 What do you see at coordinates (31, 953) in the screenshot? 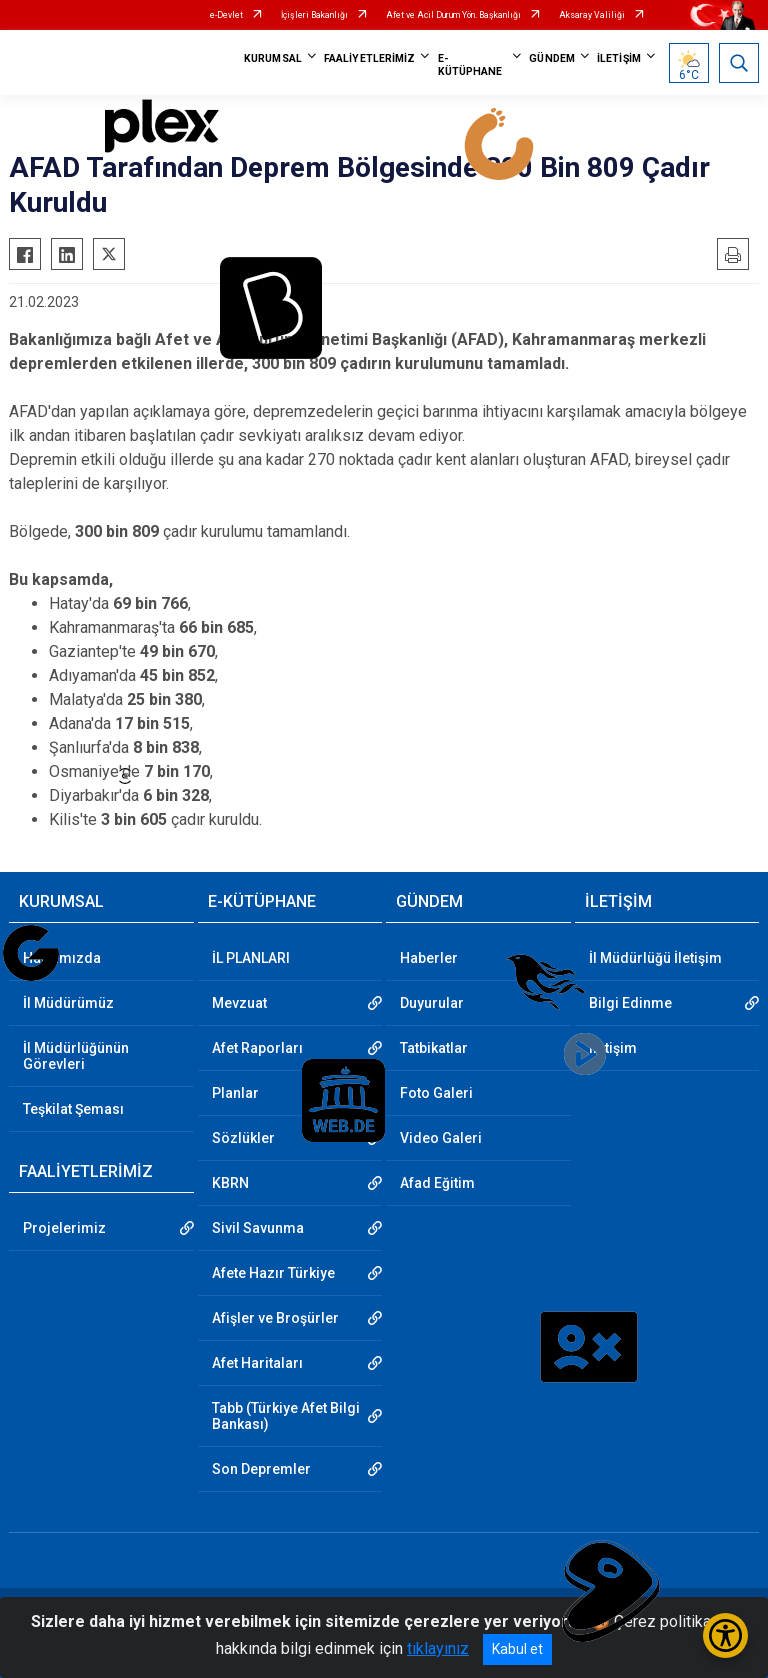
I see `visit justgiving fundraising platform` at bounding box center [31, 953].